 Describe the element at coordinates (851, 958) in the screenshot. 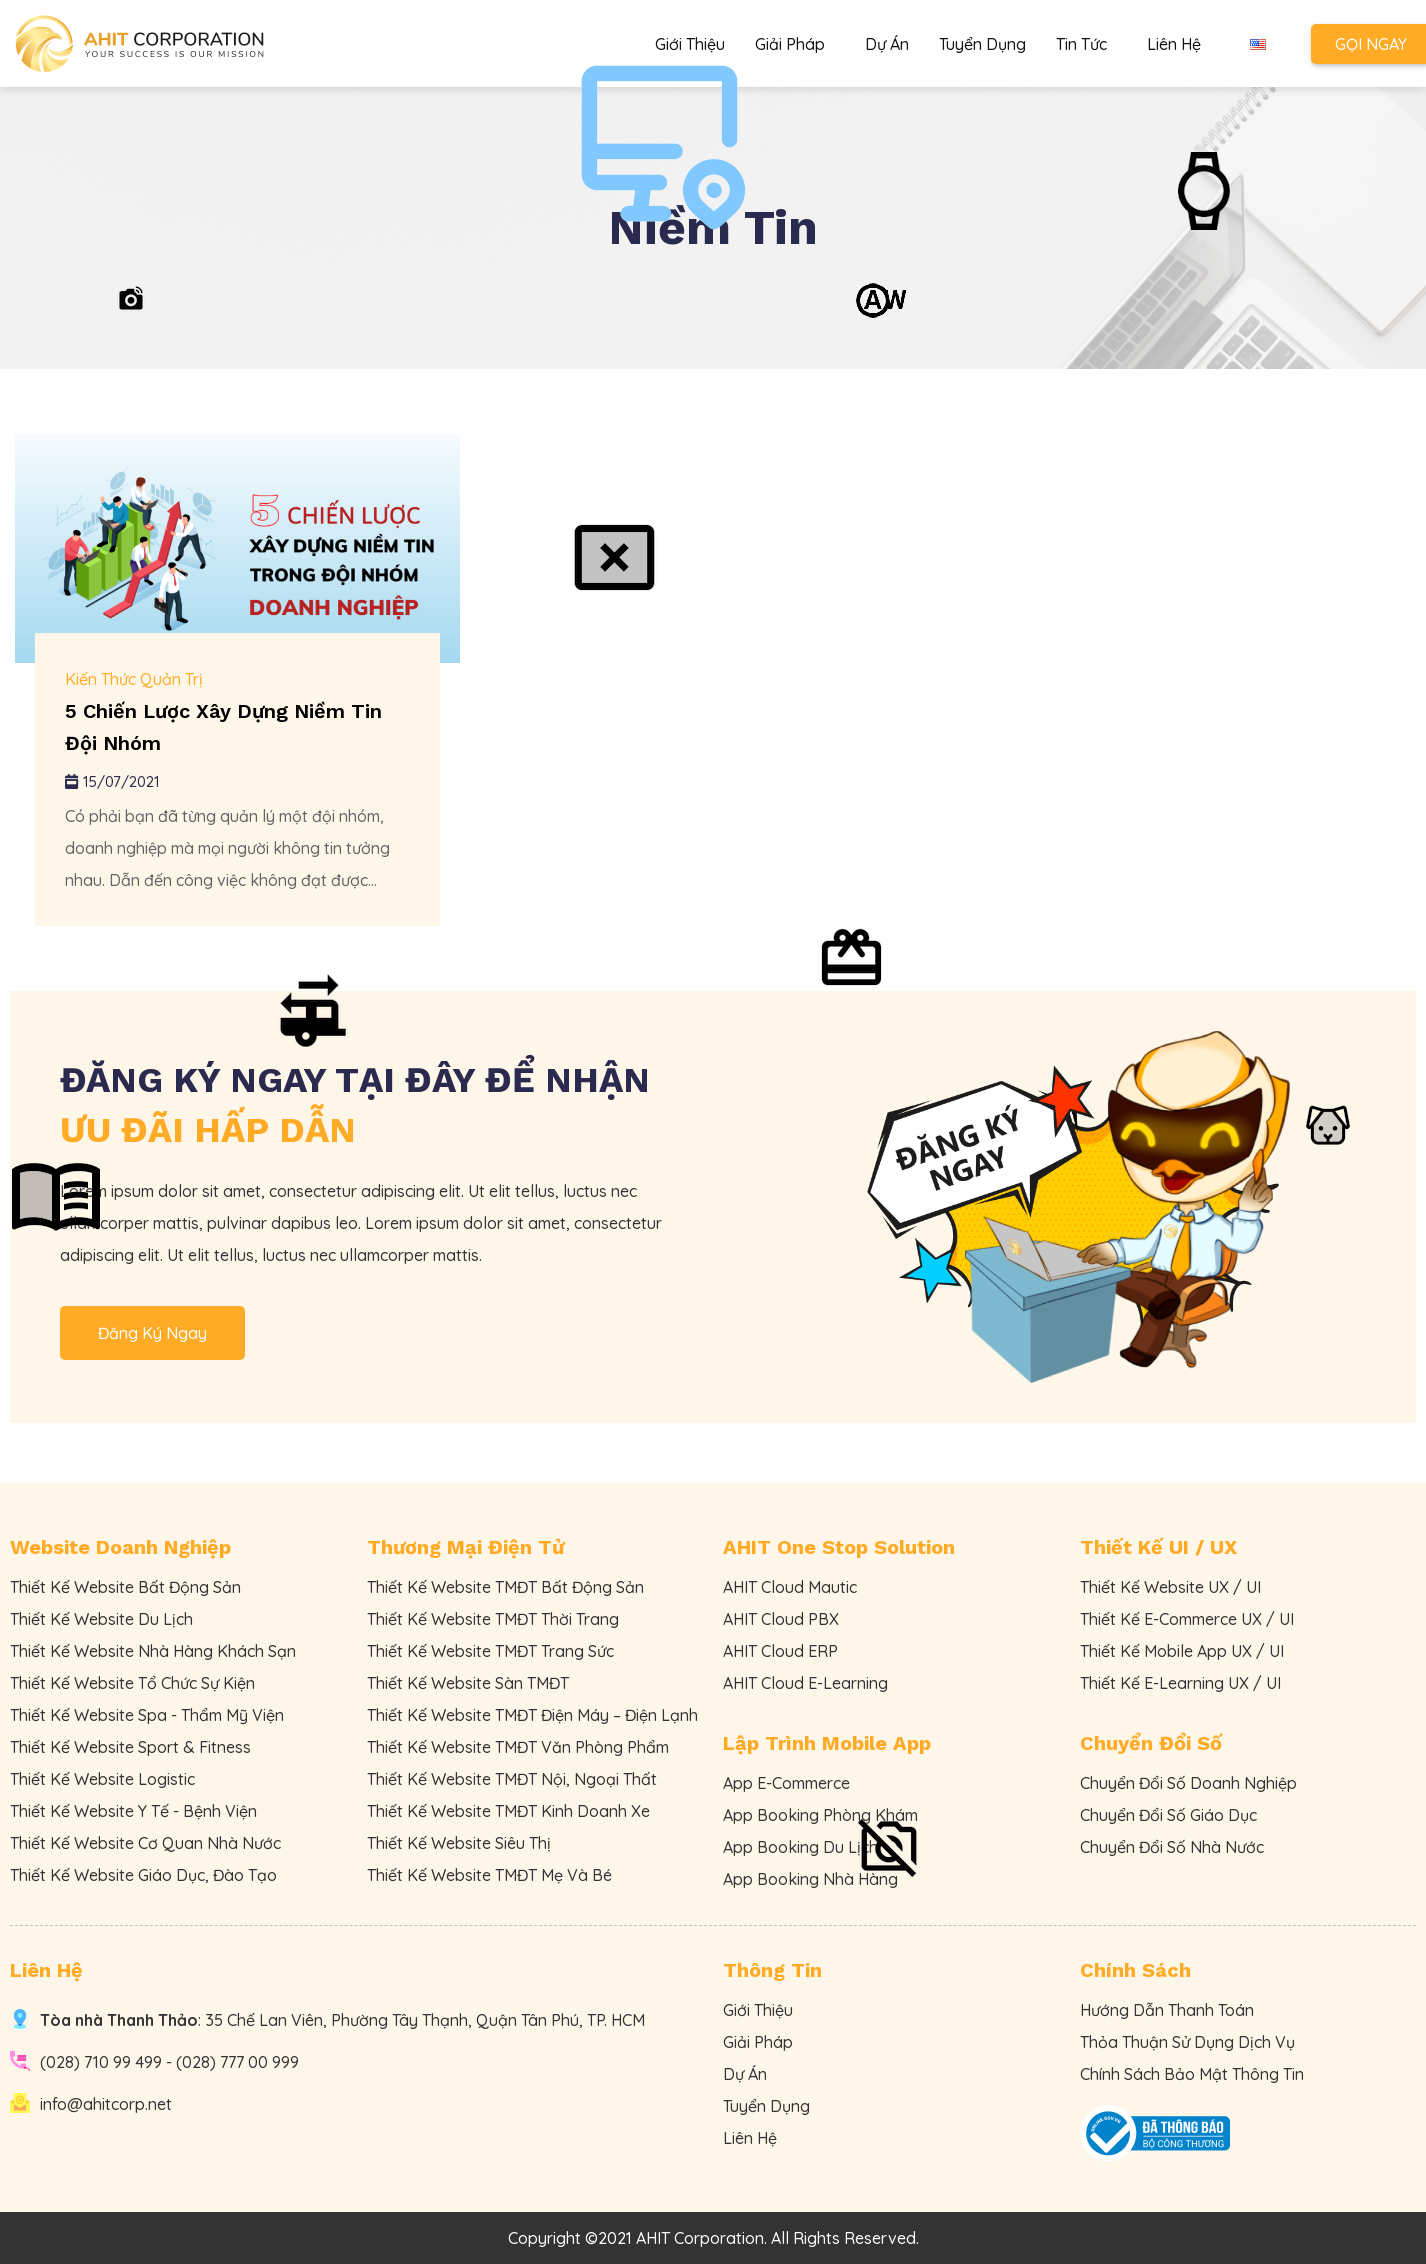

I see `redeem a gift card` at that location.